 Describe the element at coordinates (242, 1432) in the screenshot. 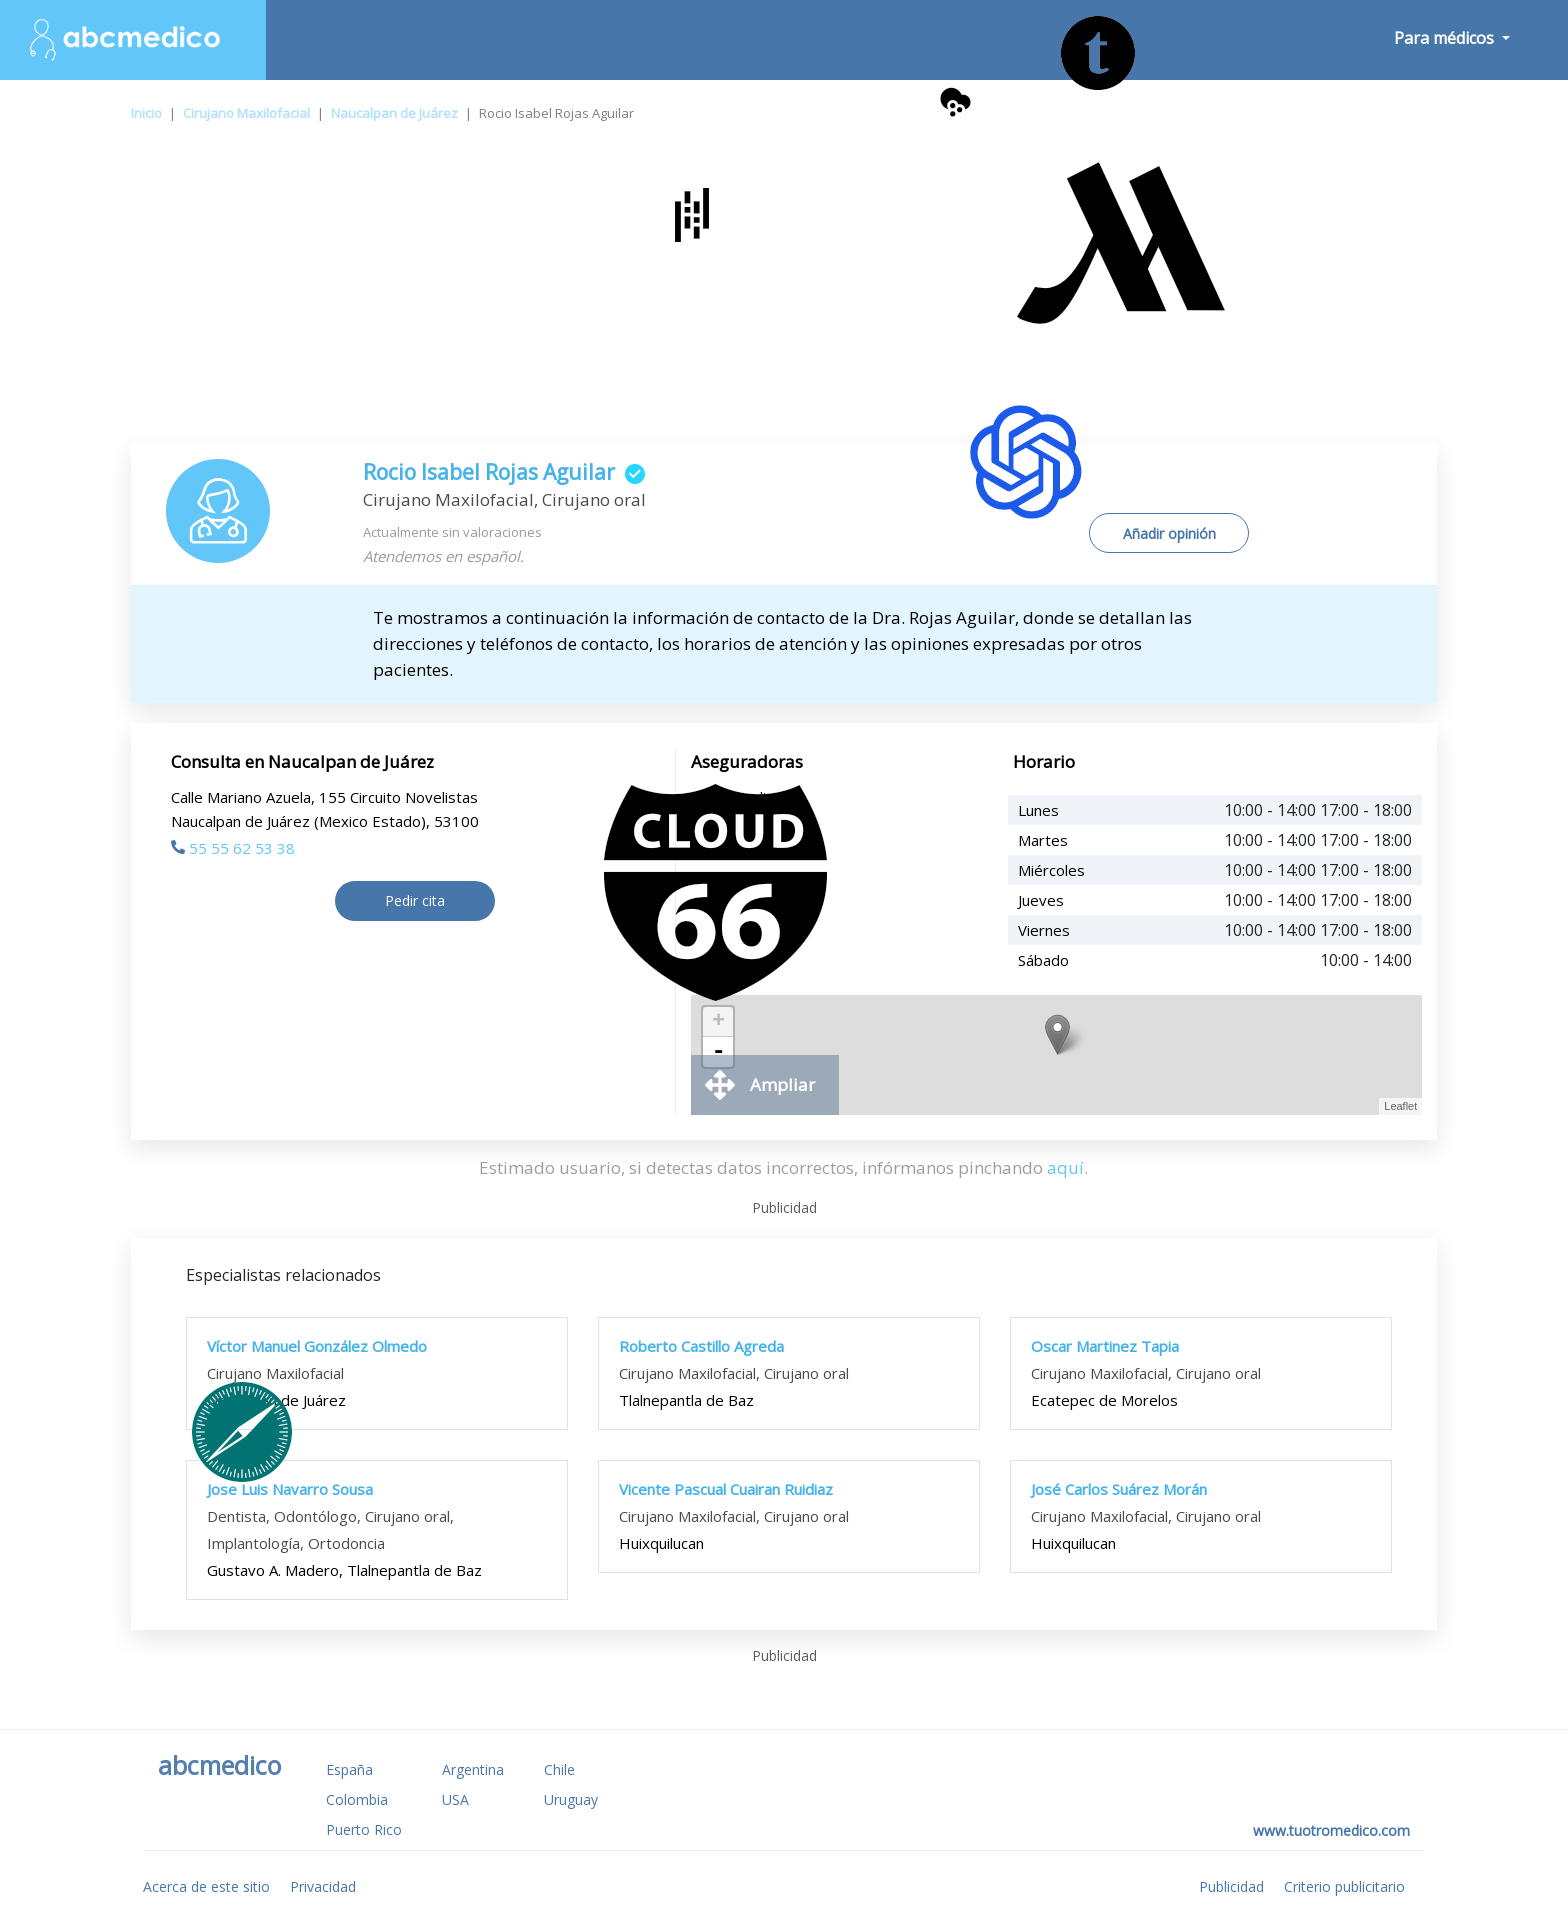

I see `open Safari web browser` at that location.